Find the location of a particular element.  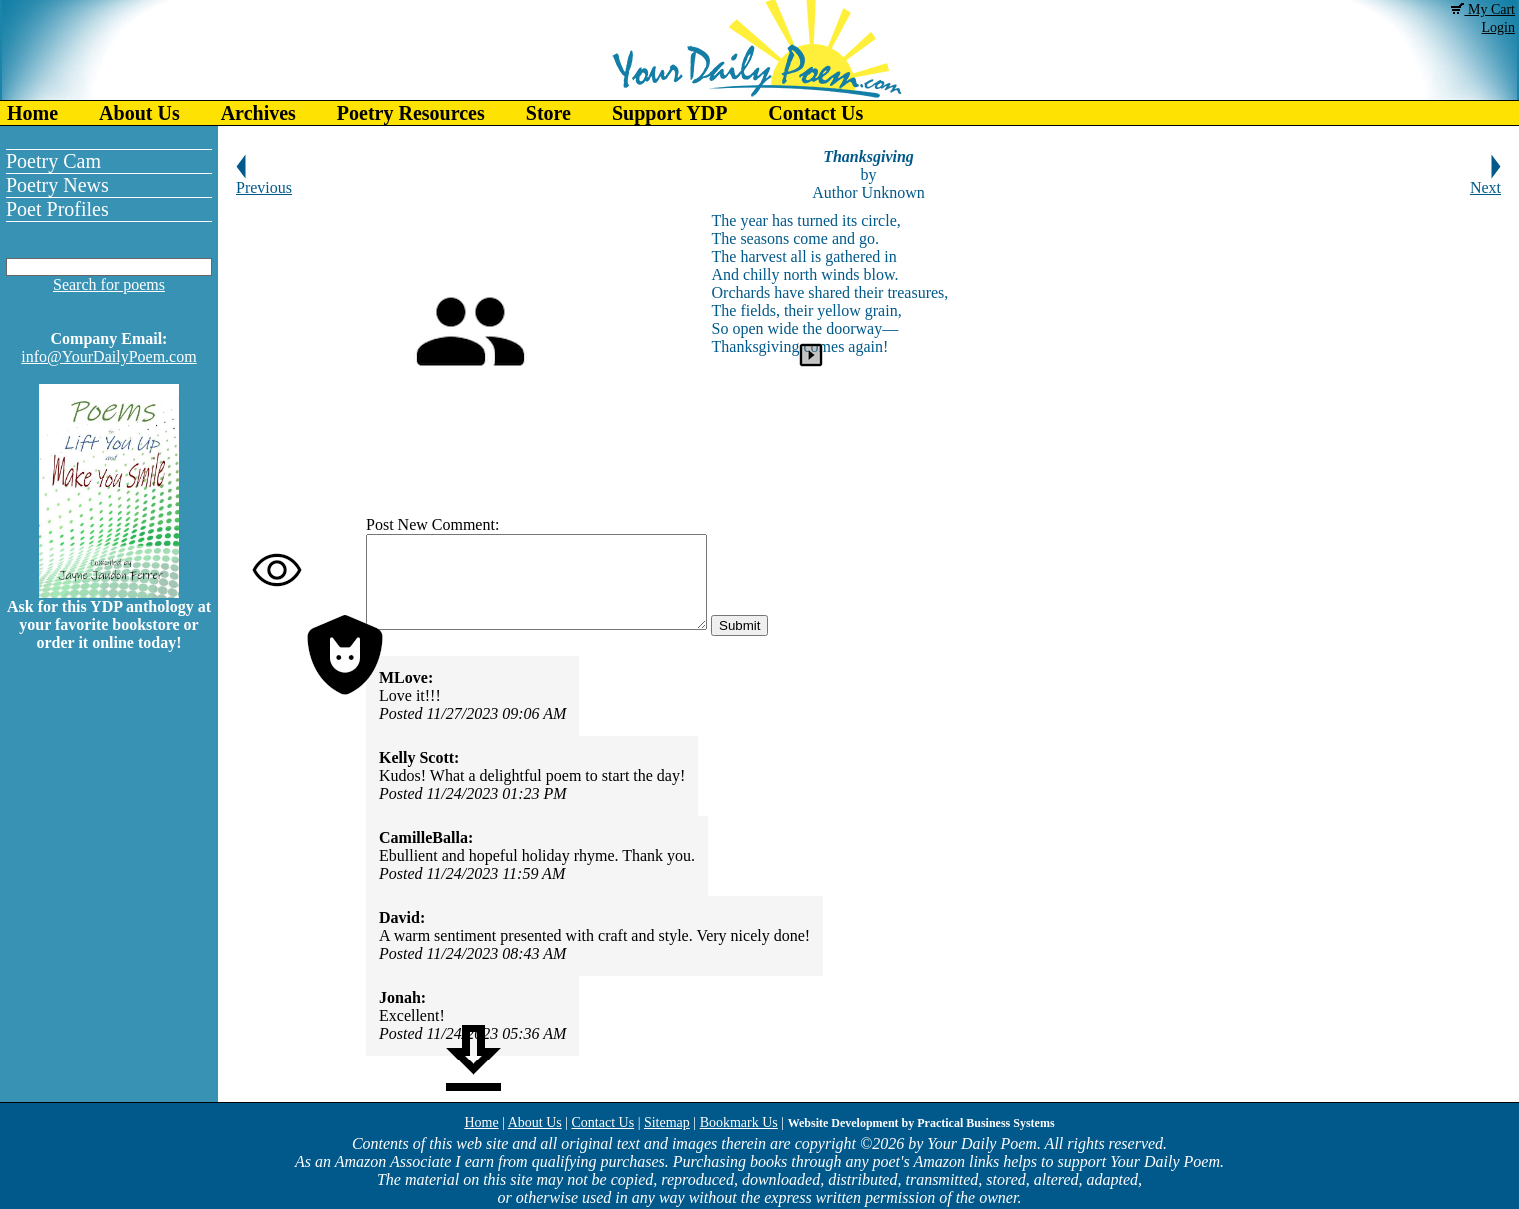

pet protection or insurance services is located at coordinates (345, 655).